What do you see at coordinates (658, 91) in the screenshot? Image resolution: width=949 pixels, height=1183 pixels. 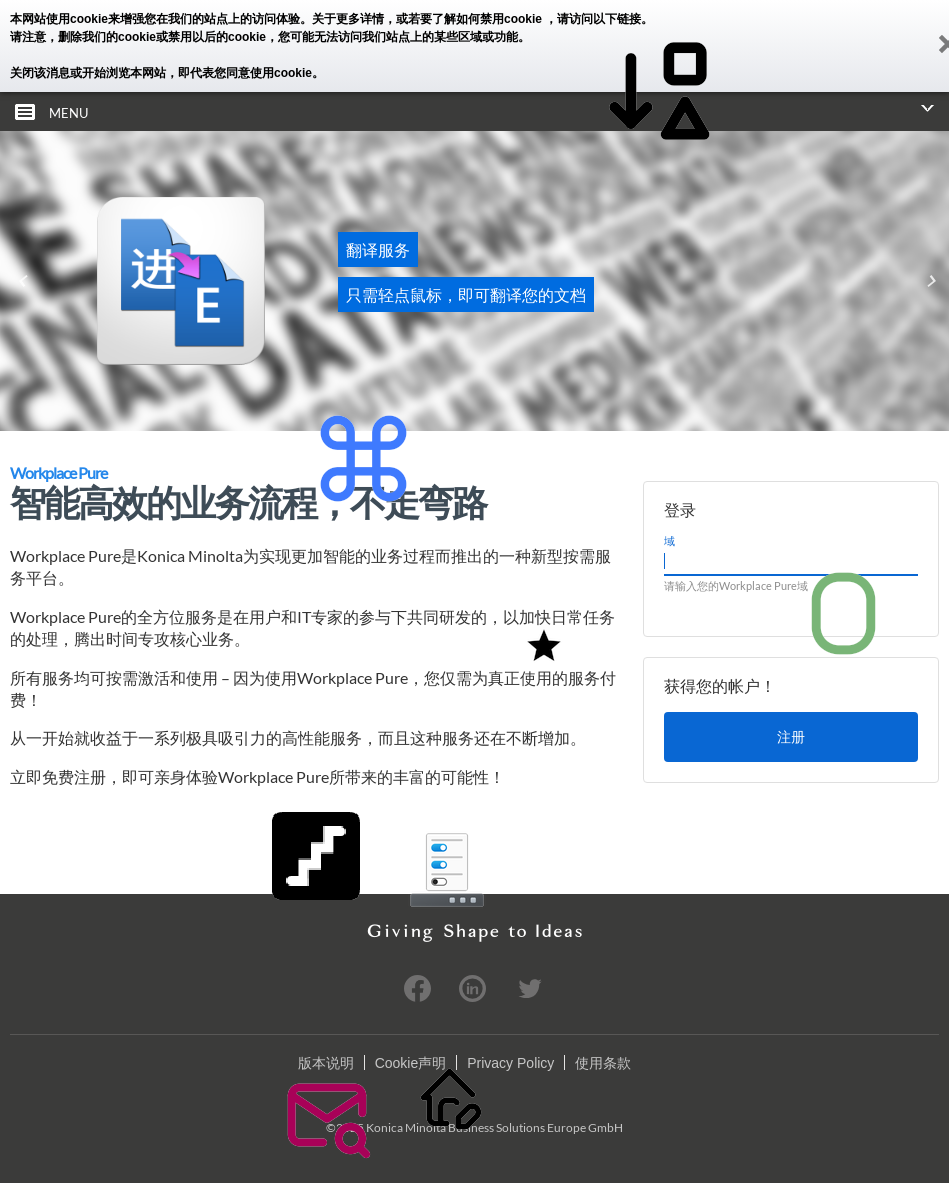 I see `sort items in ascending order` at bounding box center [658, 91].